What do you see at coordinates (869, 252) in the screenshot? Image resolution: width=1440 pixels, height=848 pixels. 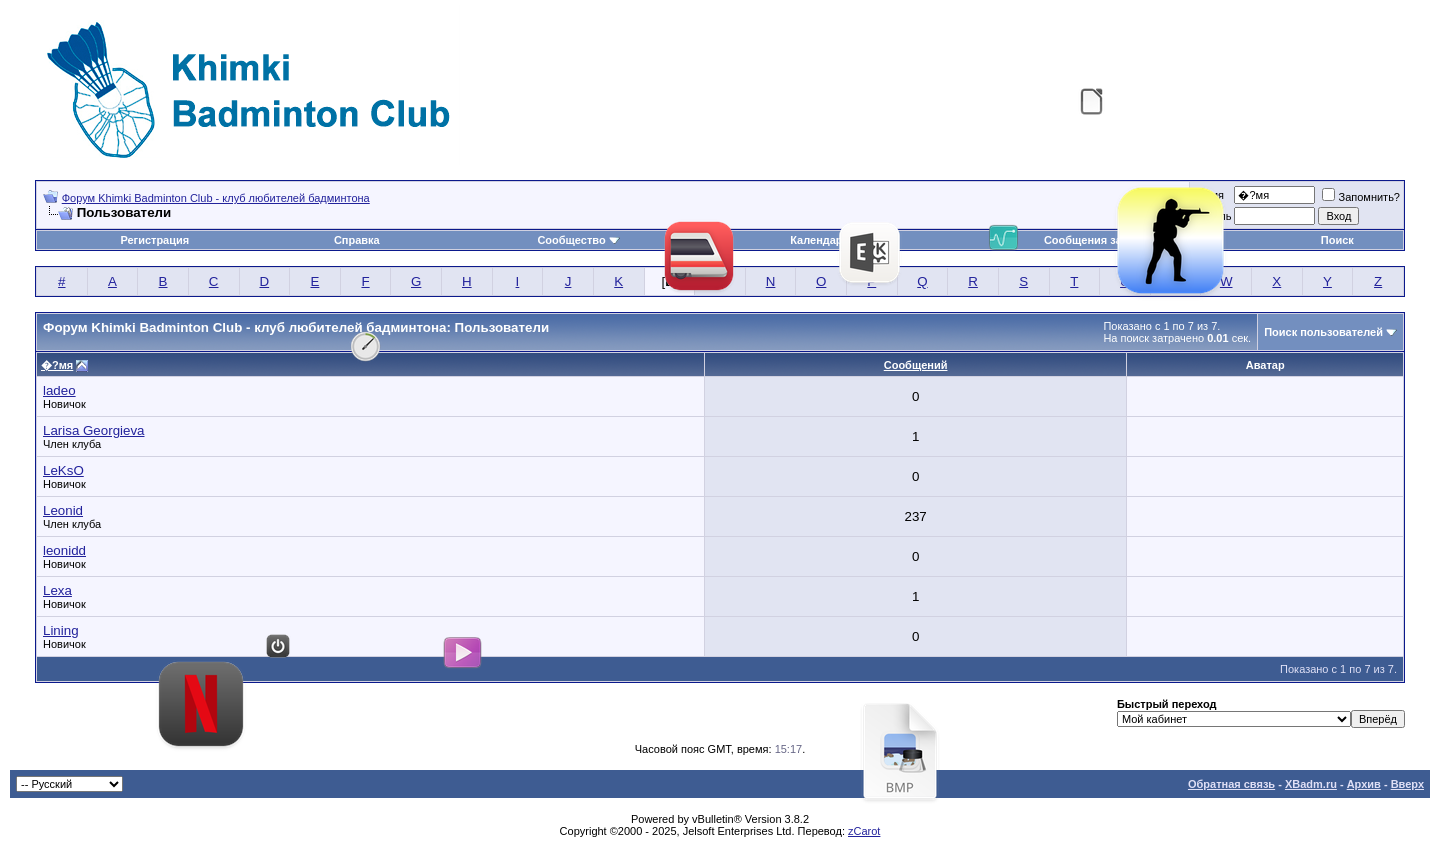 I see `open akonadi exchange web services connector` at bounding box center [869, 252].